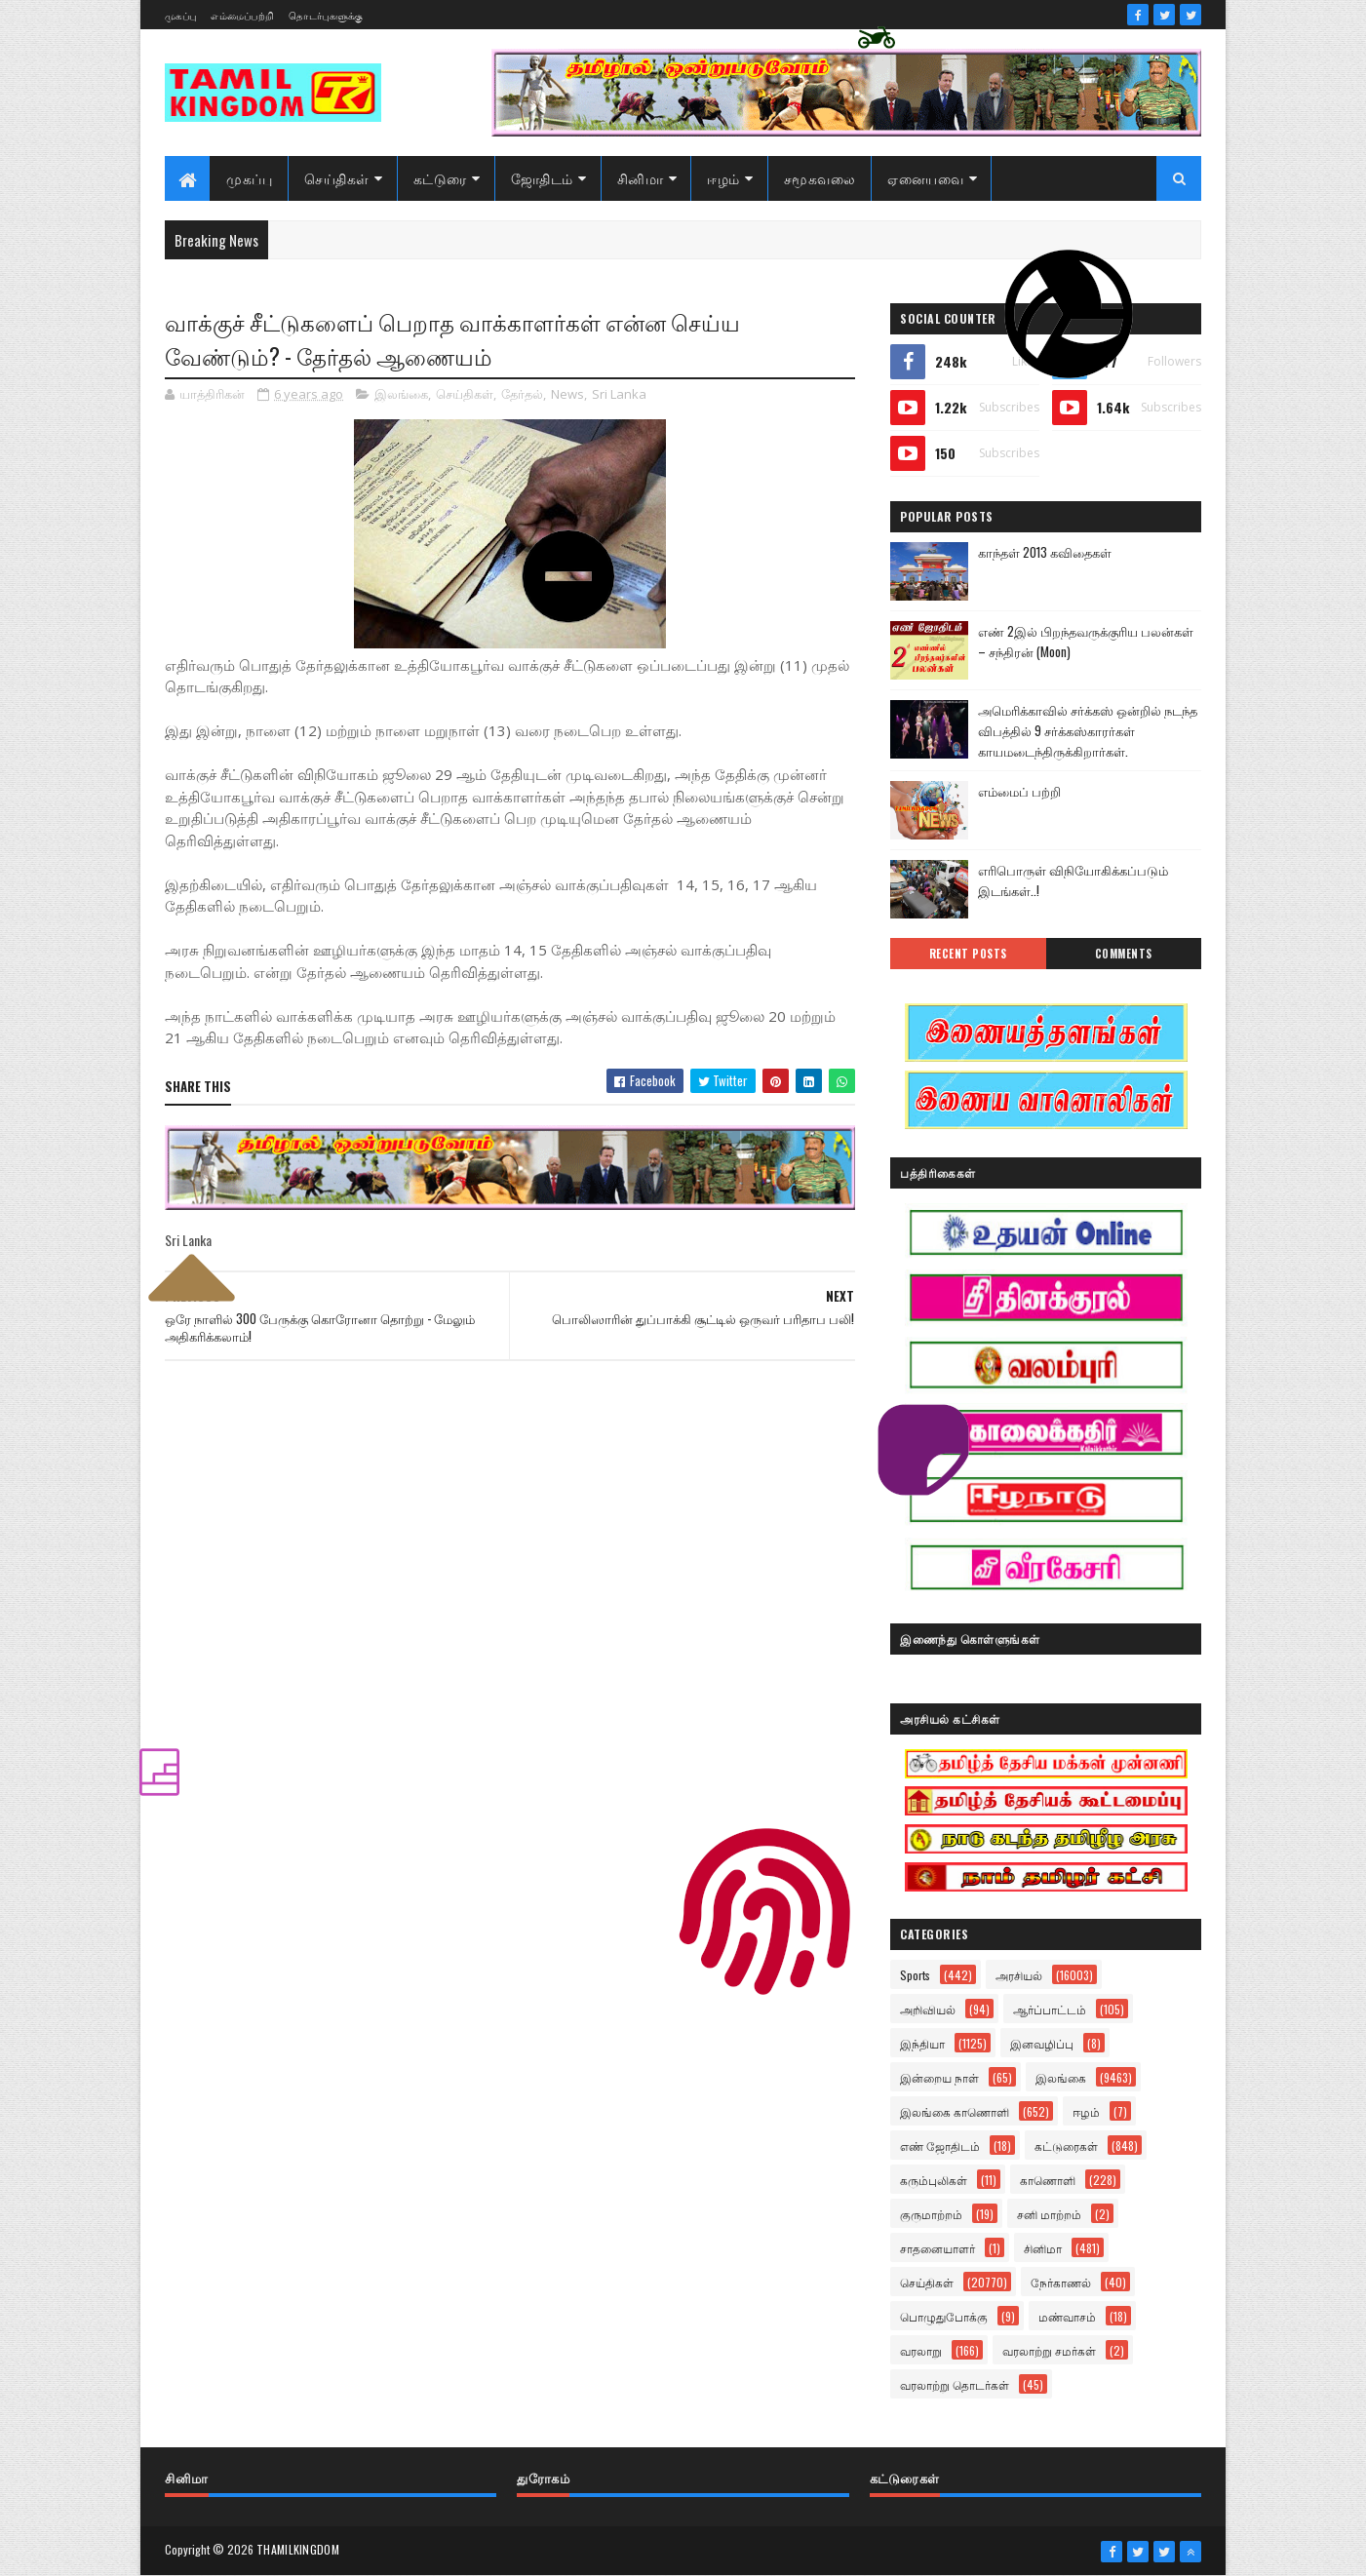 The height and width of the screenshot is (2576, 1366). What do you see at coordinates (923, 1450) in the screenshot?
I see `add a sticker to your message` at bounding box center [923, 1450].